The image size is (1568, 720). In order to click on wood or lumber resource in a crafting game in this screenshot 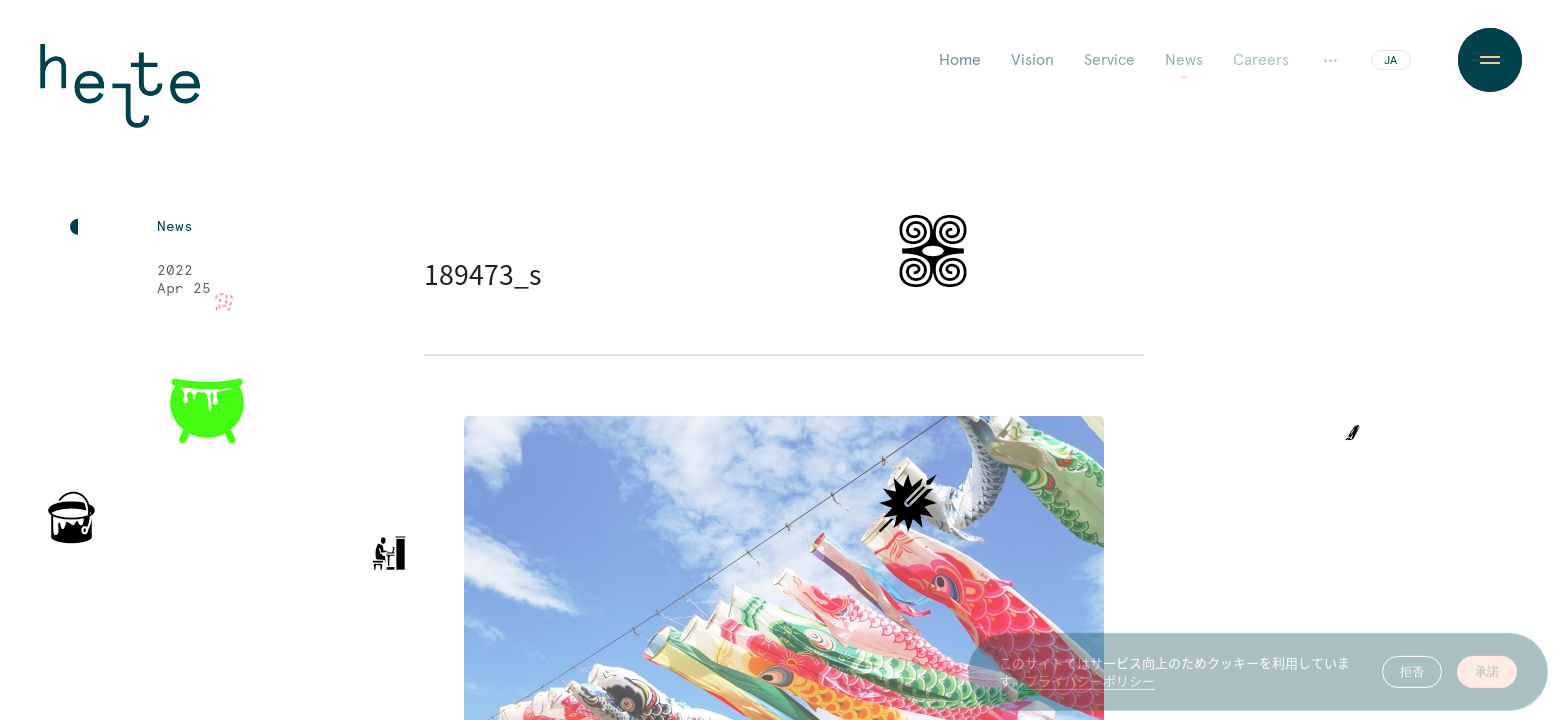, I will do `click(1352, 432)`.